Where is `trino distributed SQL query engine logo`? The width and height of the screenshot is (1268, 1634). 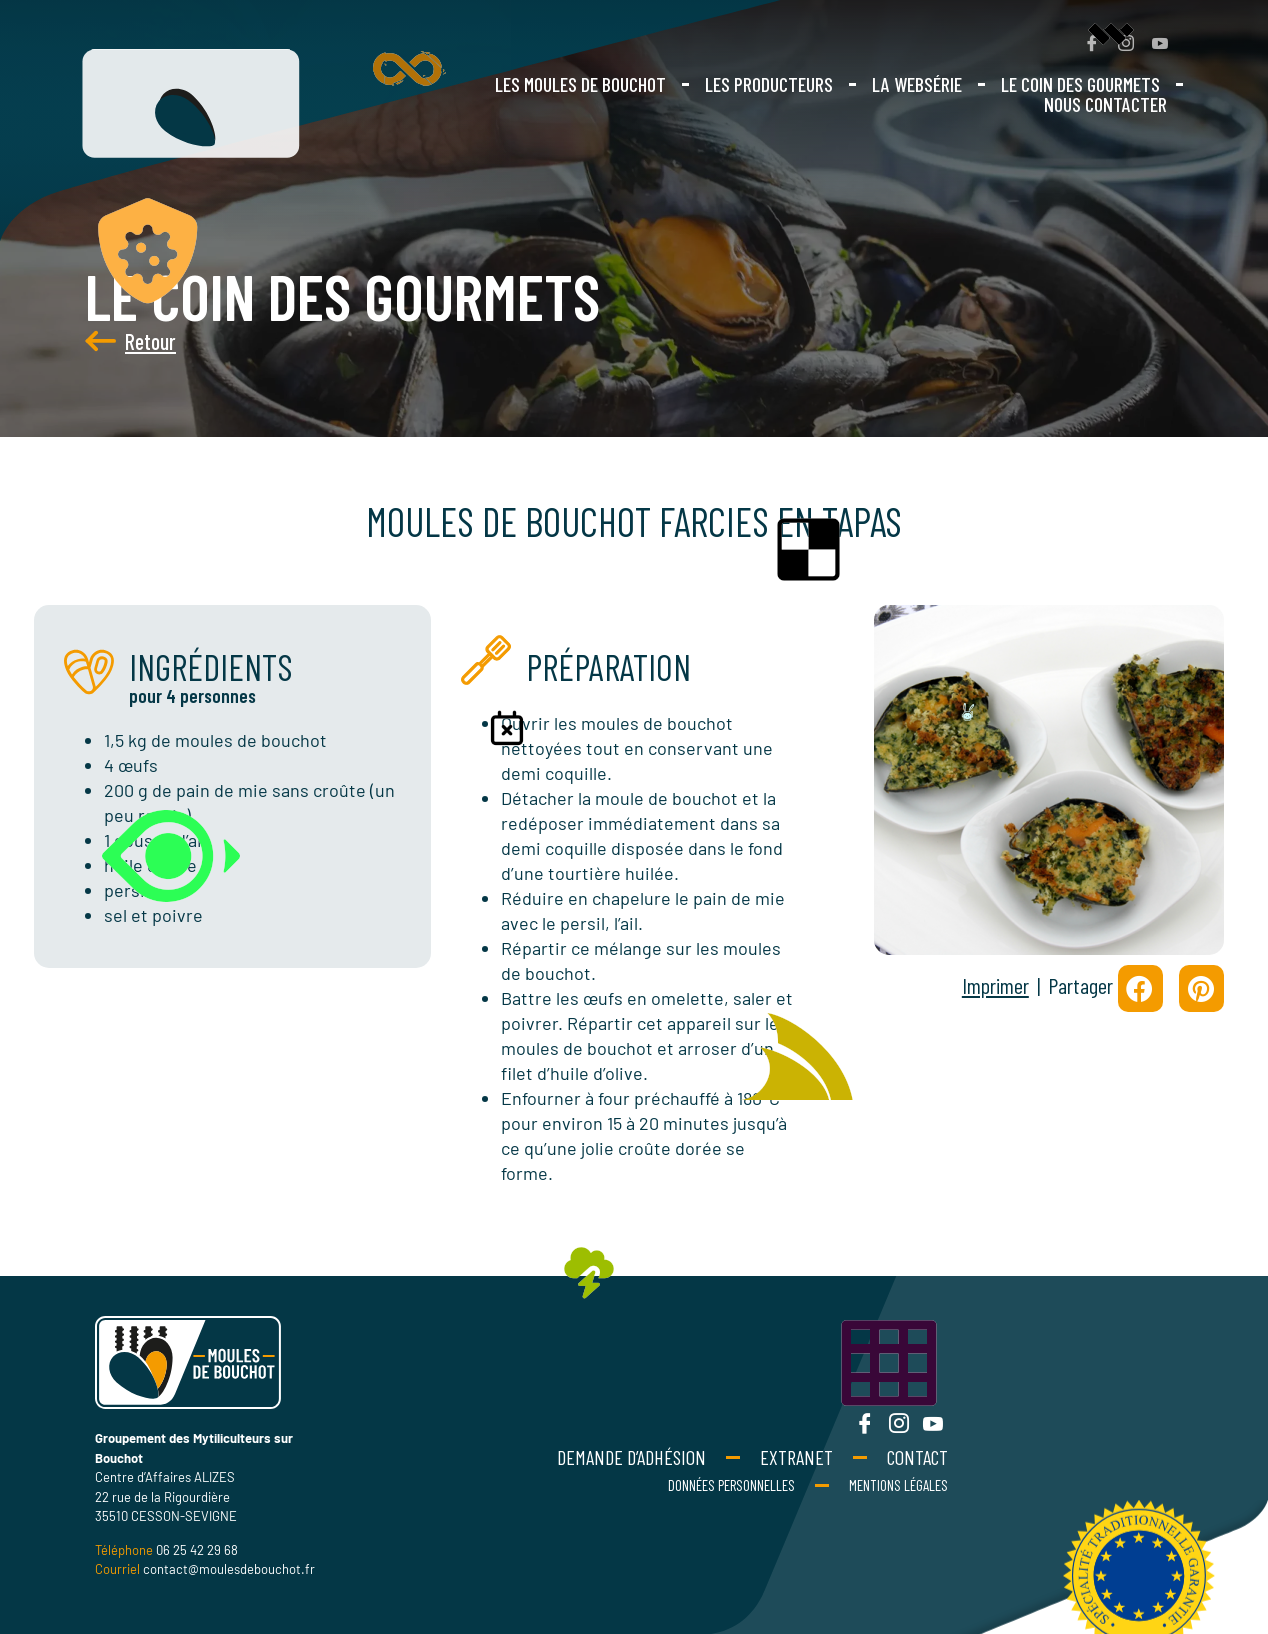
trino distributed SQL query engine logo is located at coordinates (968, 712).